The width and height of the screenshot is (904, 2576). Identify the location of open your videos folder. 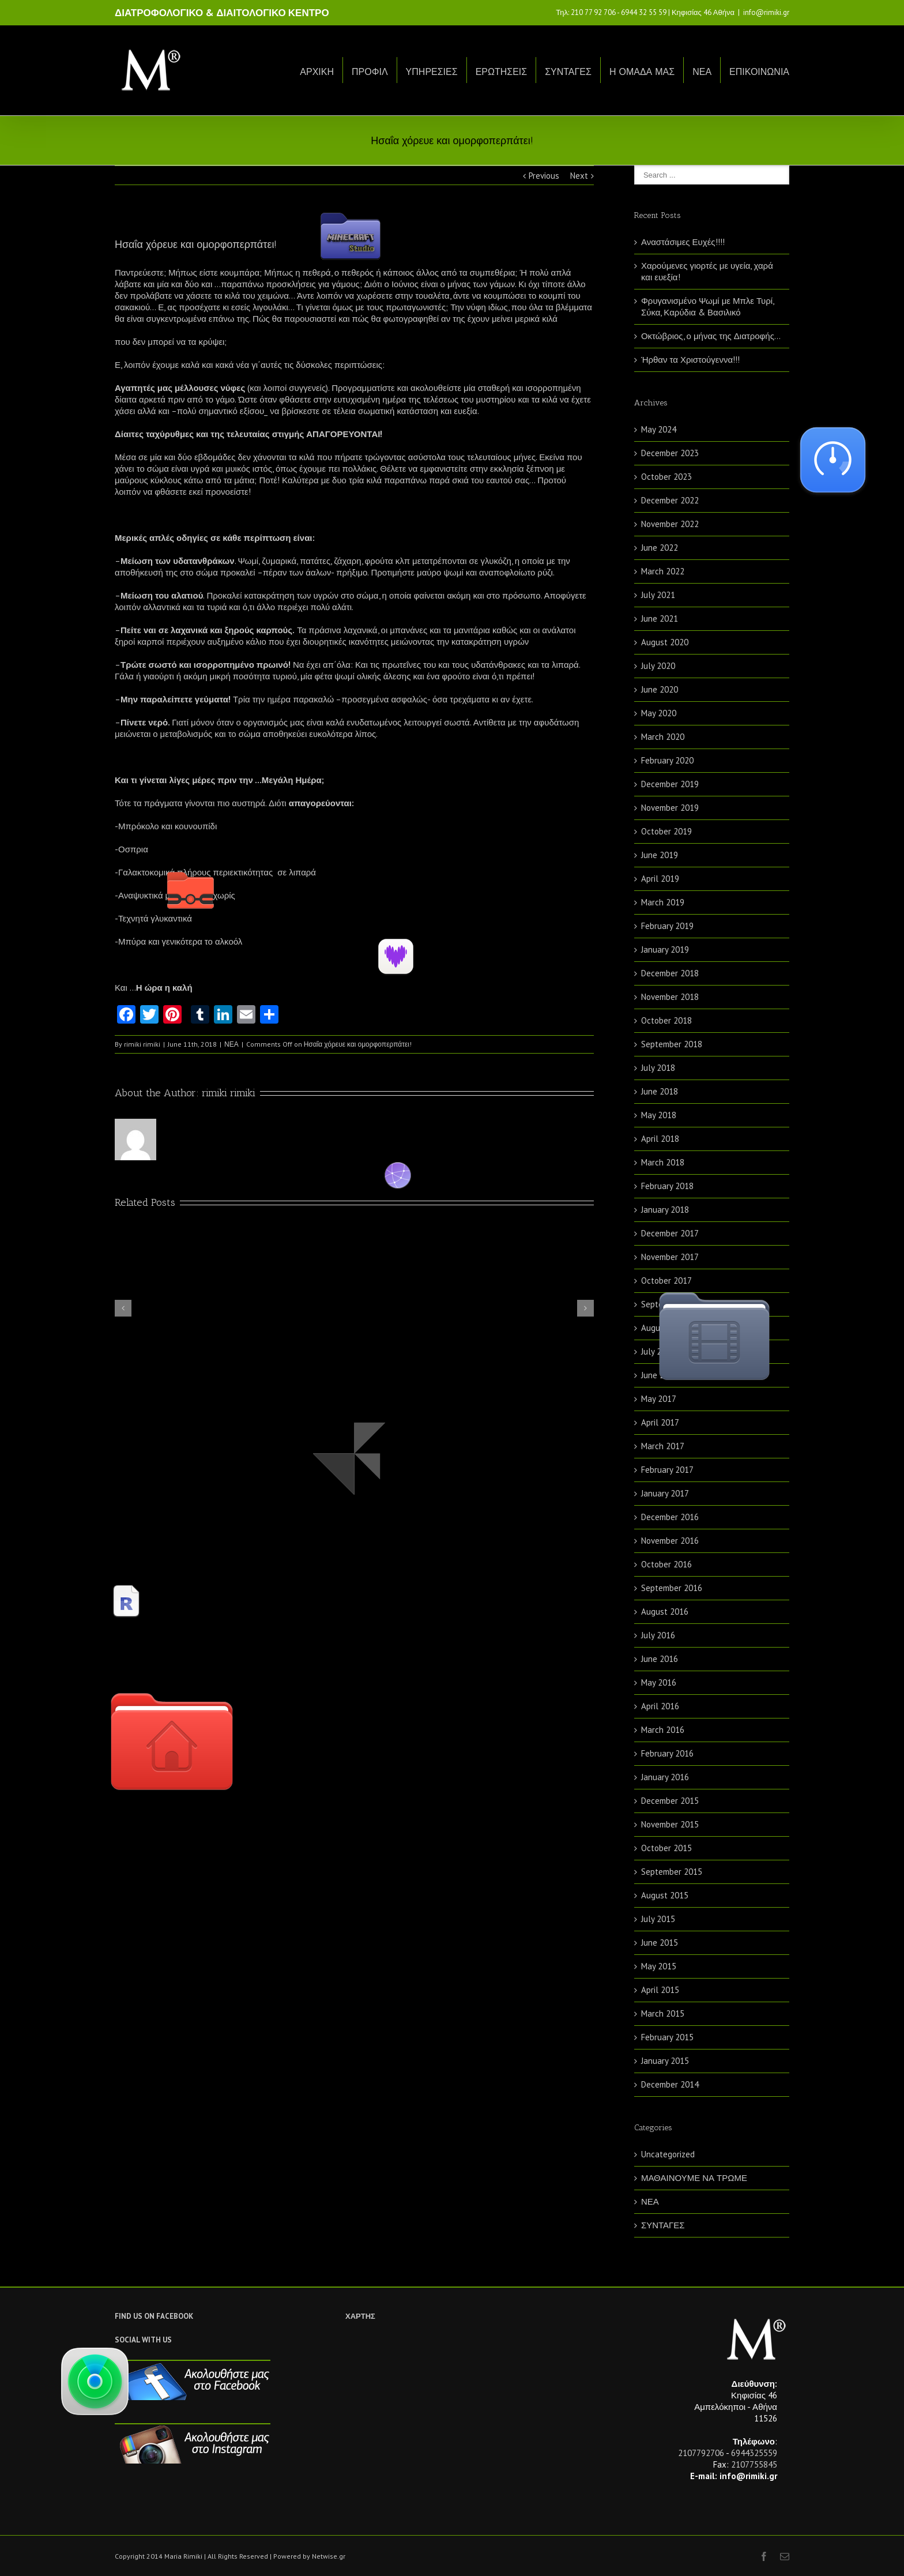
(714, 1336).